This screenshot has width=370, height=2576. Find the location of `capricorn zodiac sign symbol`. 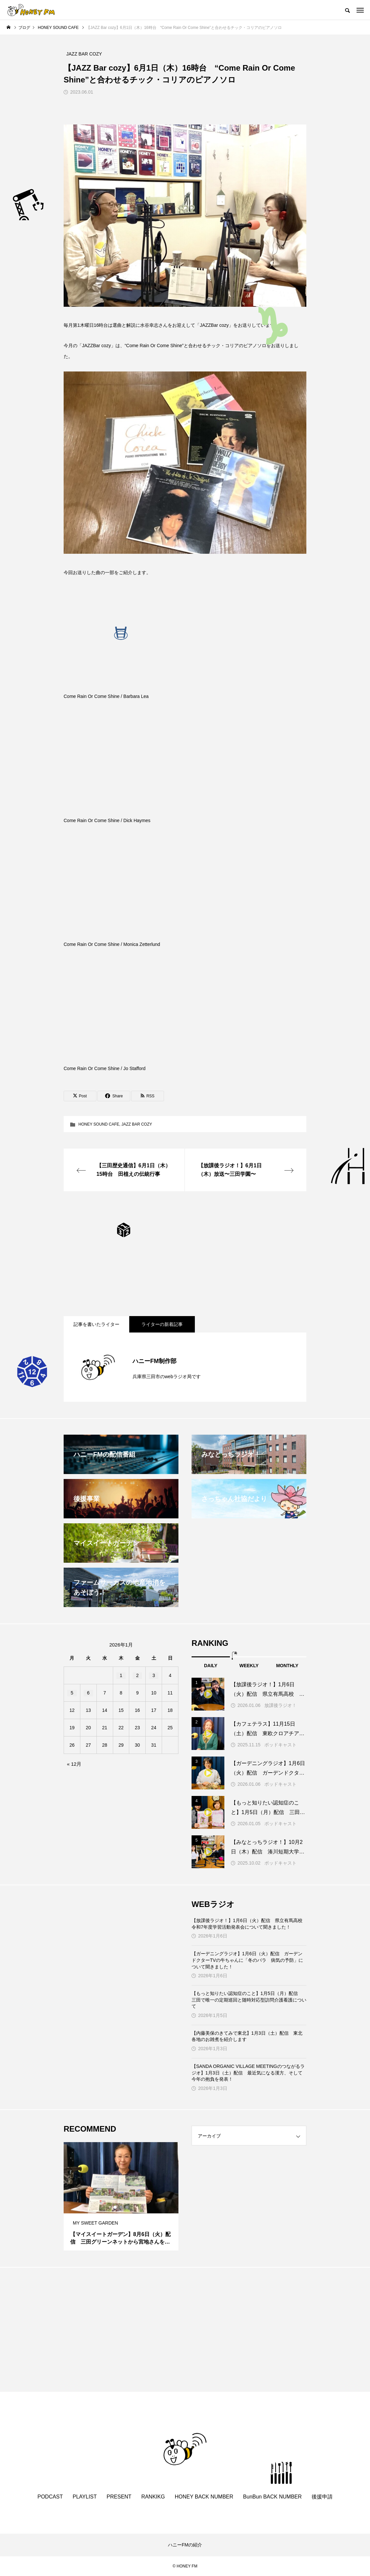

capricorn zodiac sign symbol is located at coordinates (272, 326).